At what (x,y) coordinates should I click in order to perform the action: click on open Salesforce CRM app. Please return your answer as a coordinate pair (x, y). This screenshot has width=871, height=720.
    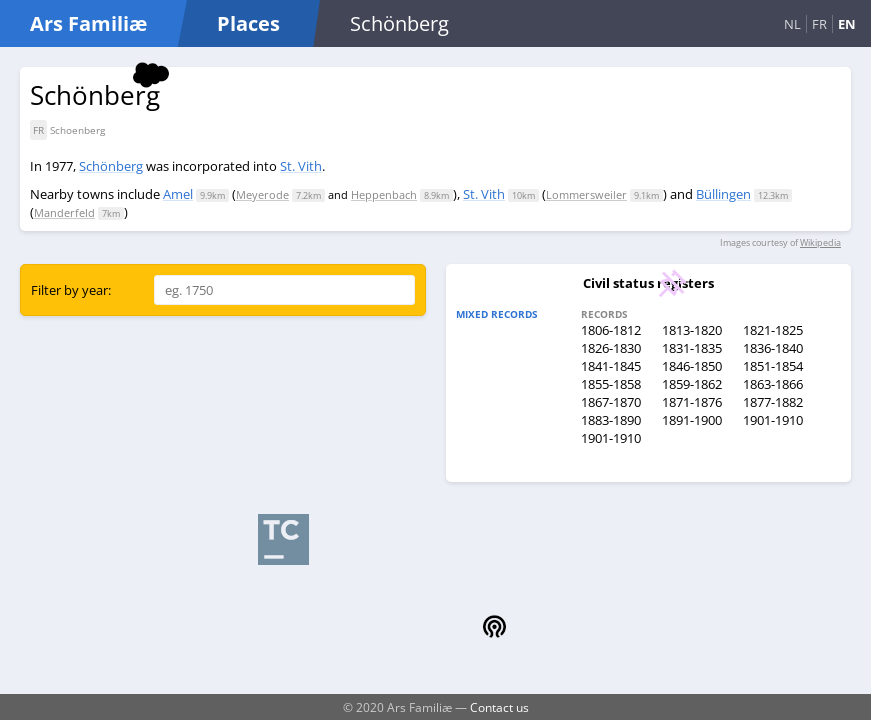
    Looking at the image, I should click on (151, 75).